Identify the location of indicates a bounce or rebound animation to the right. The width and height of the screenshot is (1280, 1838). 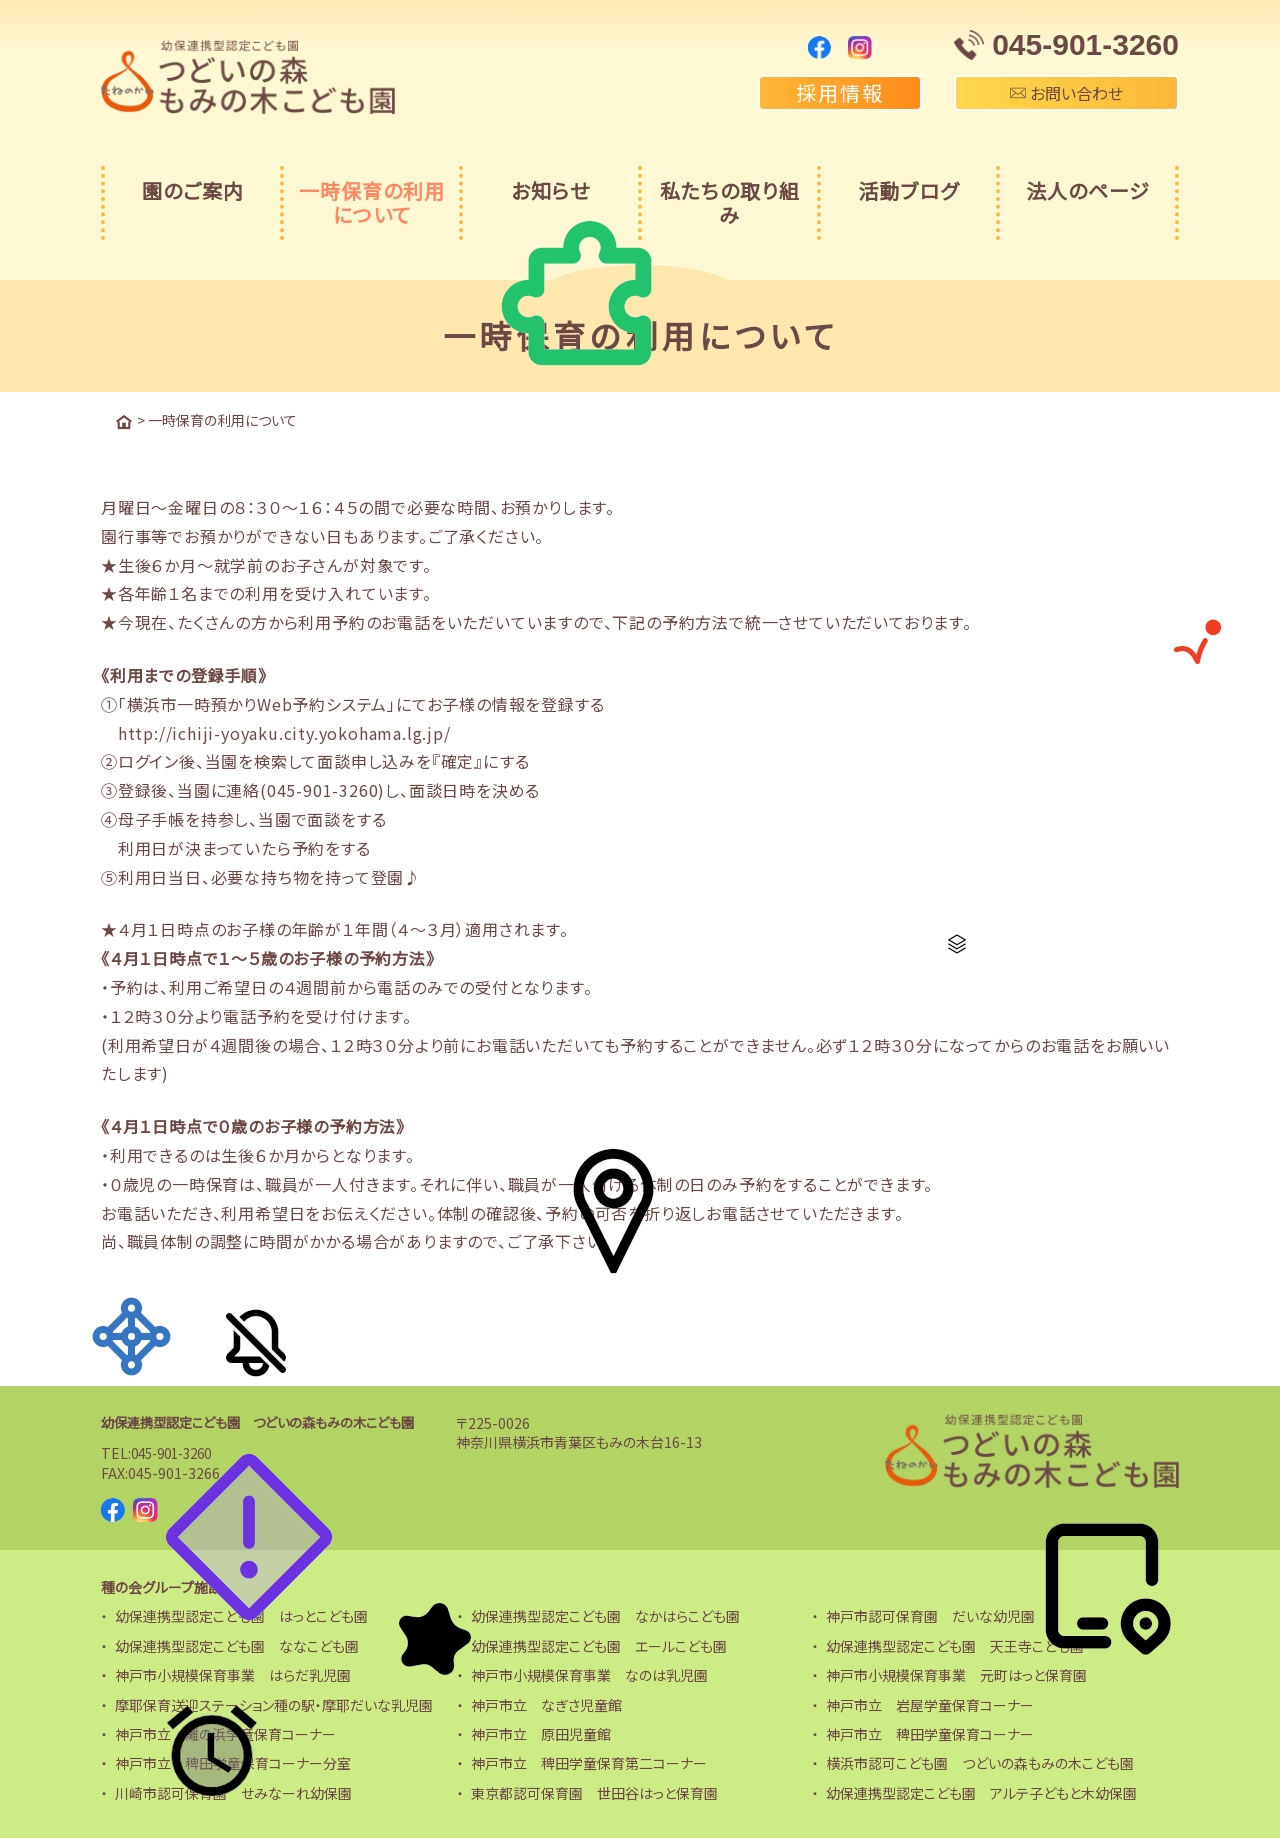
(1197, 640).